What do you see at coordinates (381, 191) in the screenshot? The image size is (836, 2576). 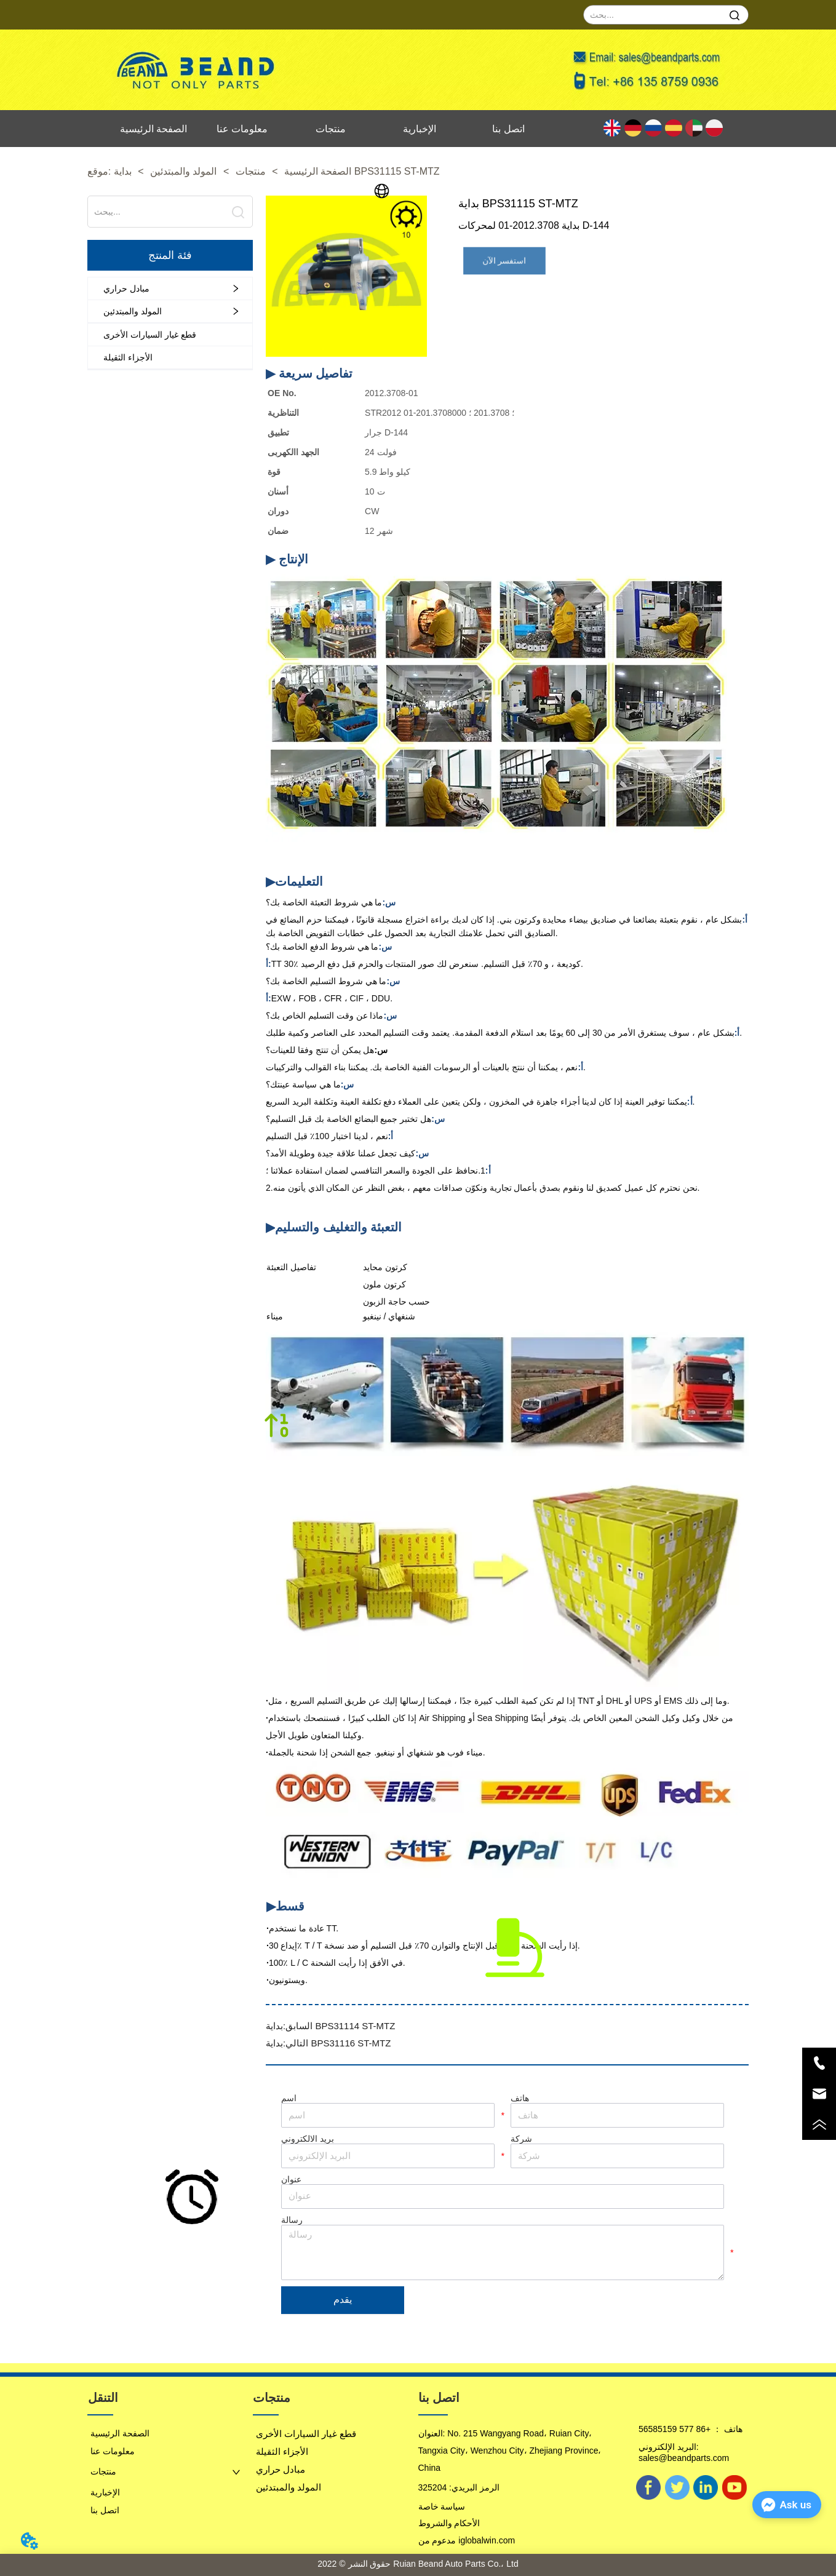 I see `switch to global or international settings` at bounding box center [381, 191].